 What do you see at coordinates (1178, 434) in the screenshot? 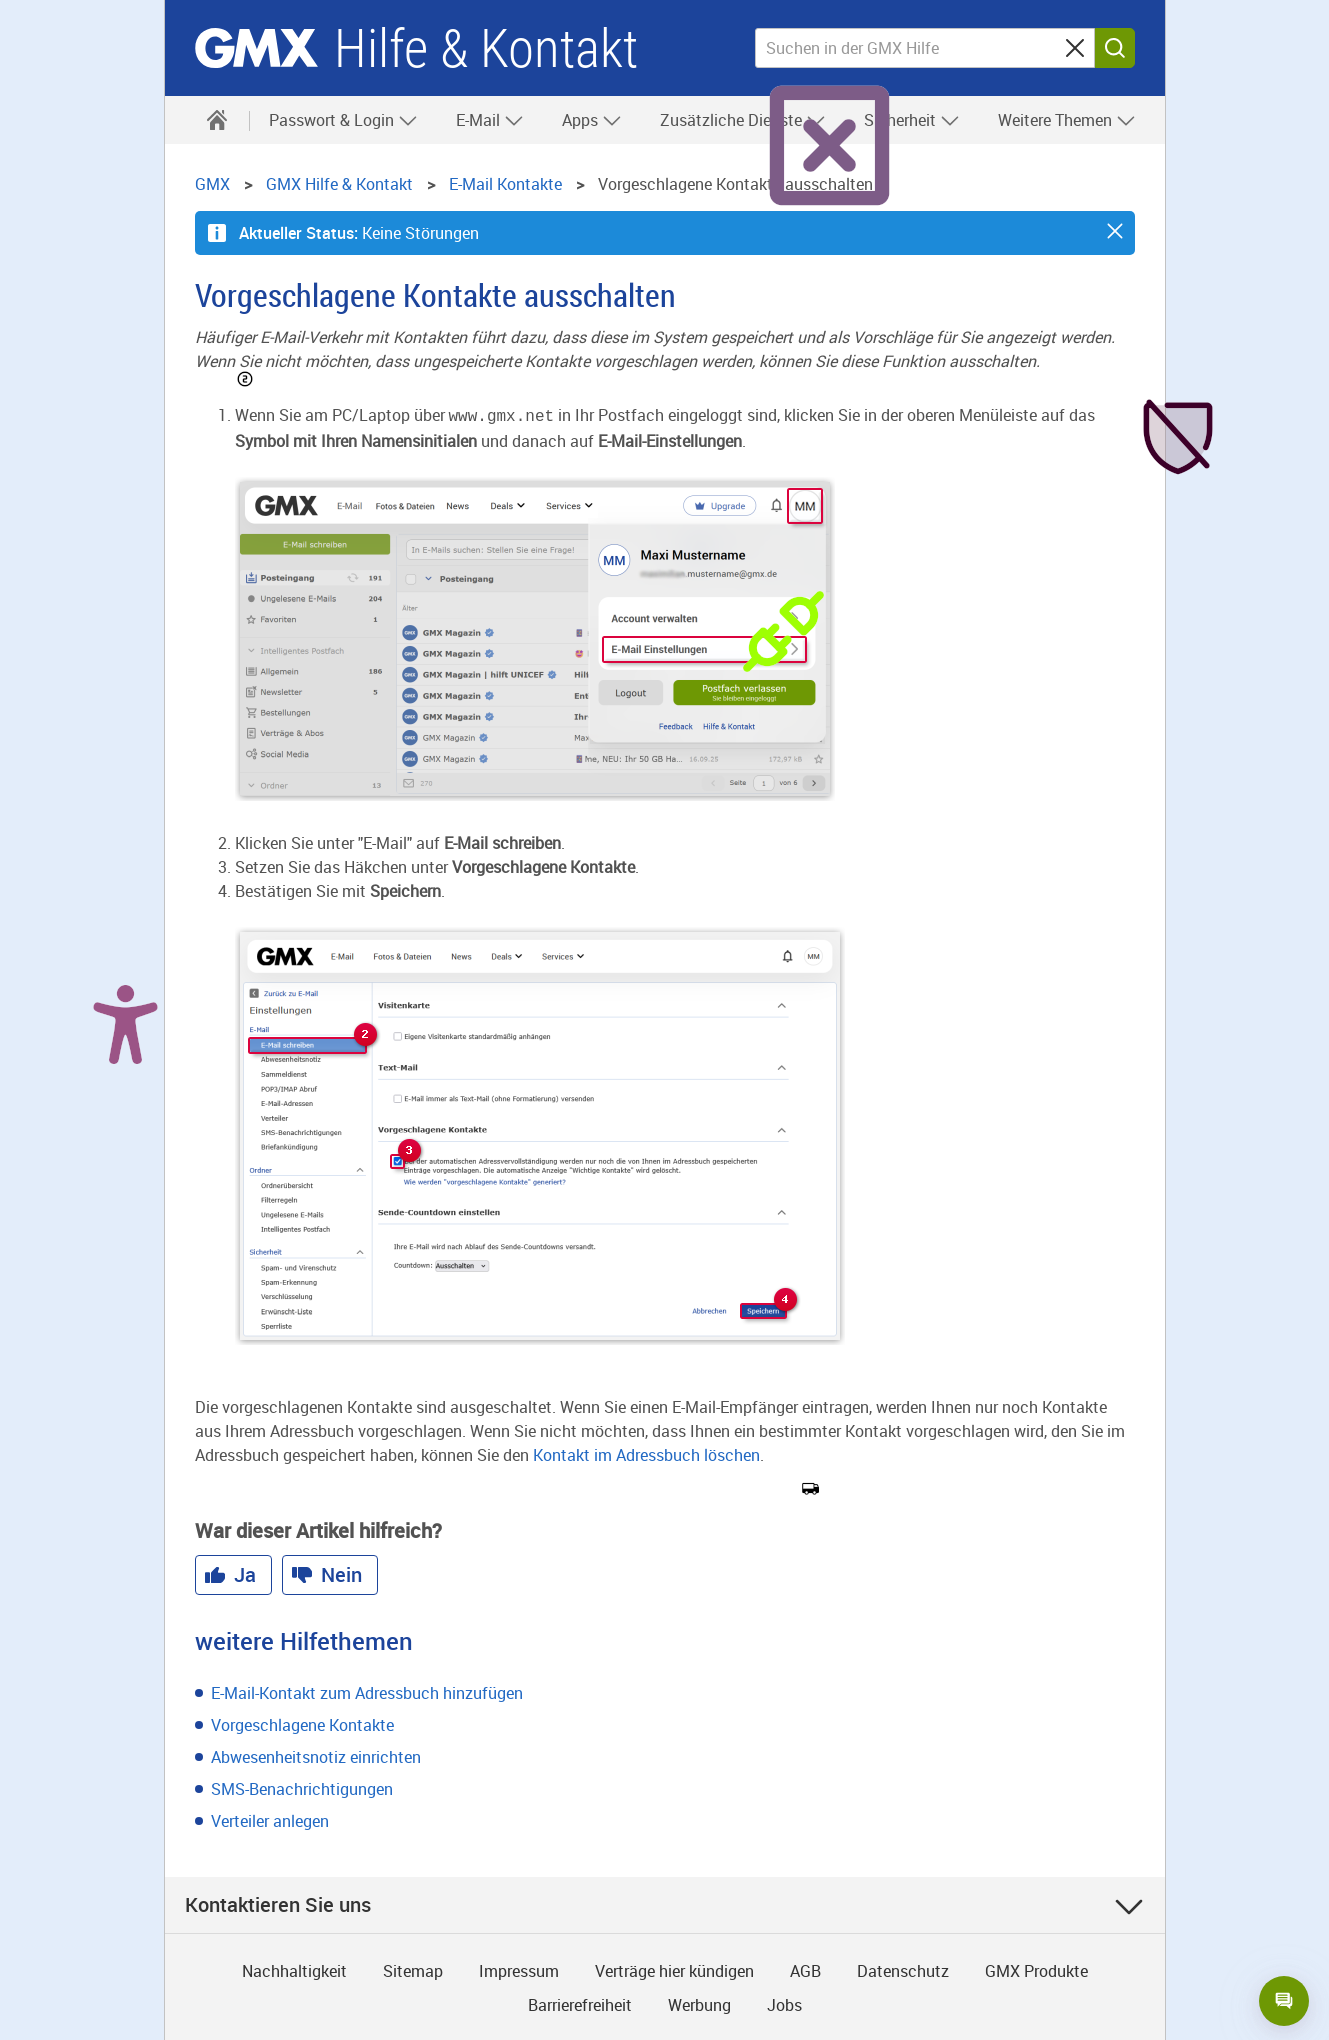
I see `security or protection is disabled` at bounding box center [1178, 434].